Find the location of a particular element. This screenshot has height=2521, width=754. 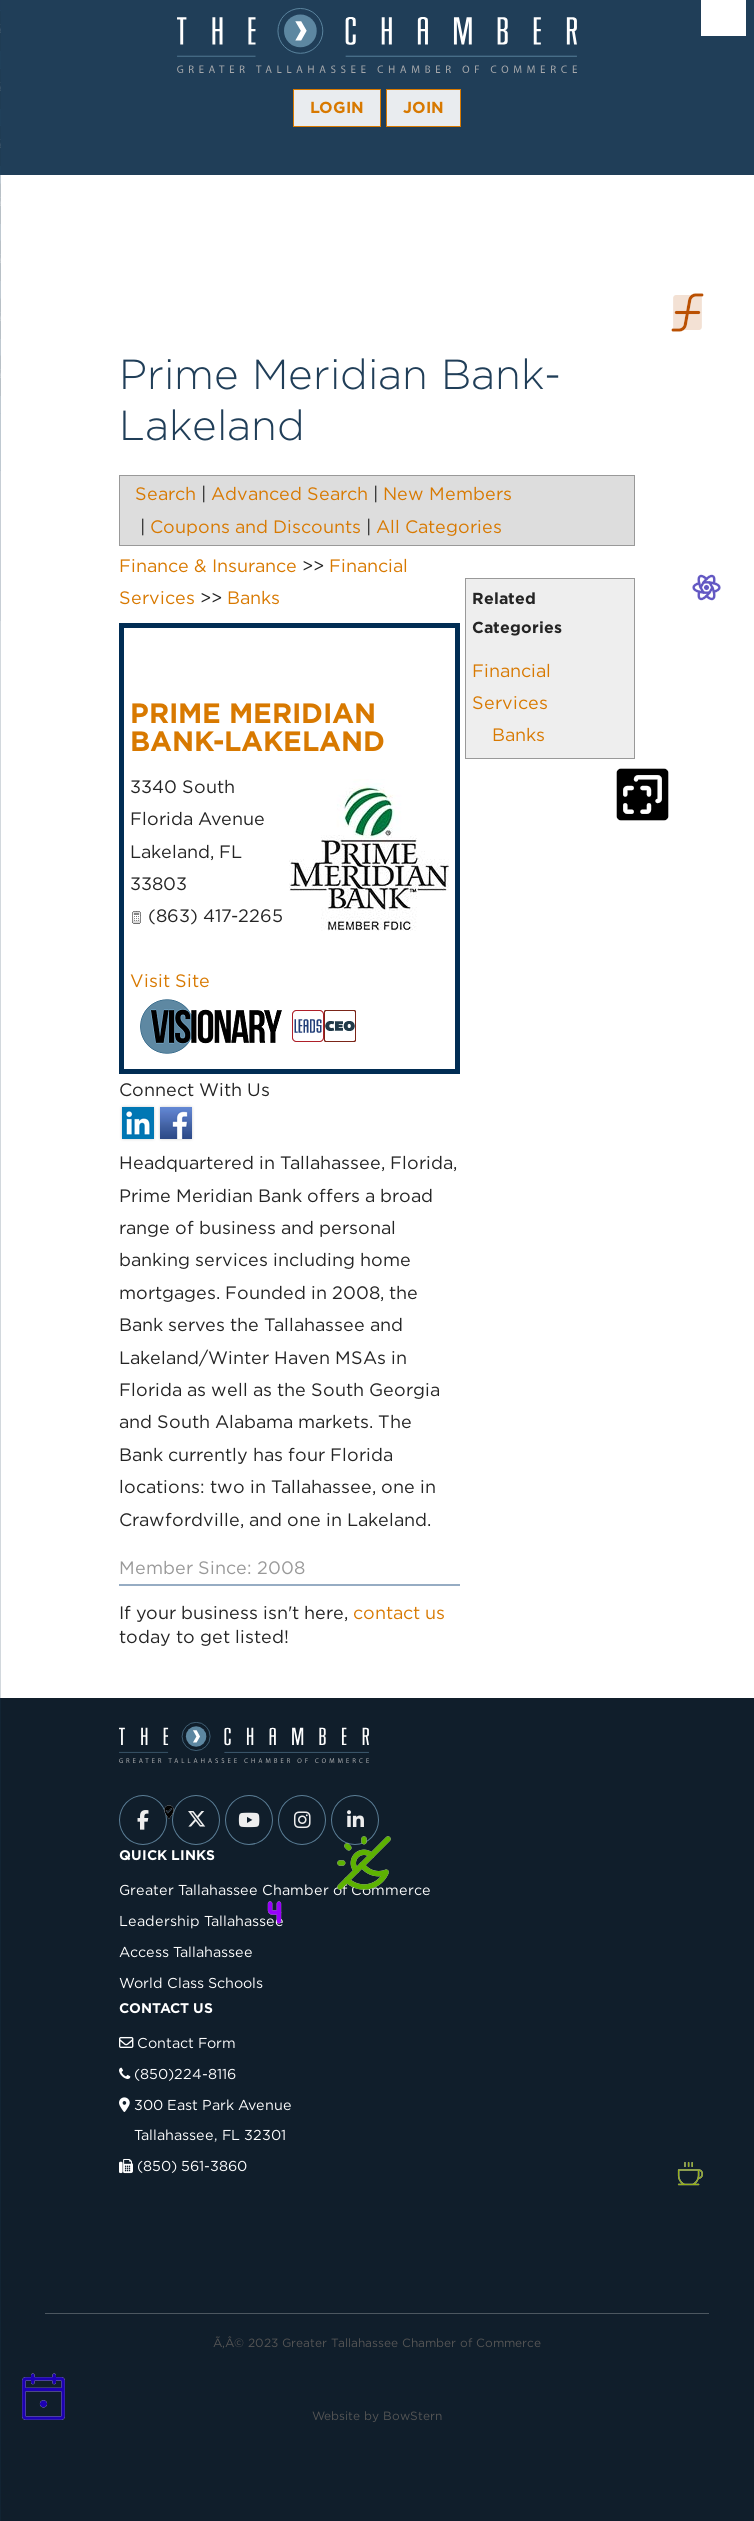

indicates a calendar event or reminder is located at coordinates (43, 2398).